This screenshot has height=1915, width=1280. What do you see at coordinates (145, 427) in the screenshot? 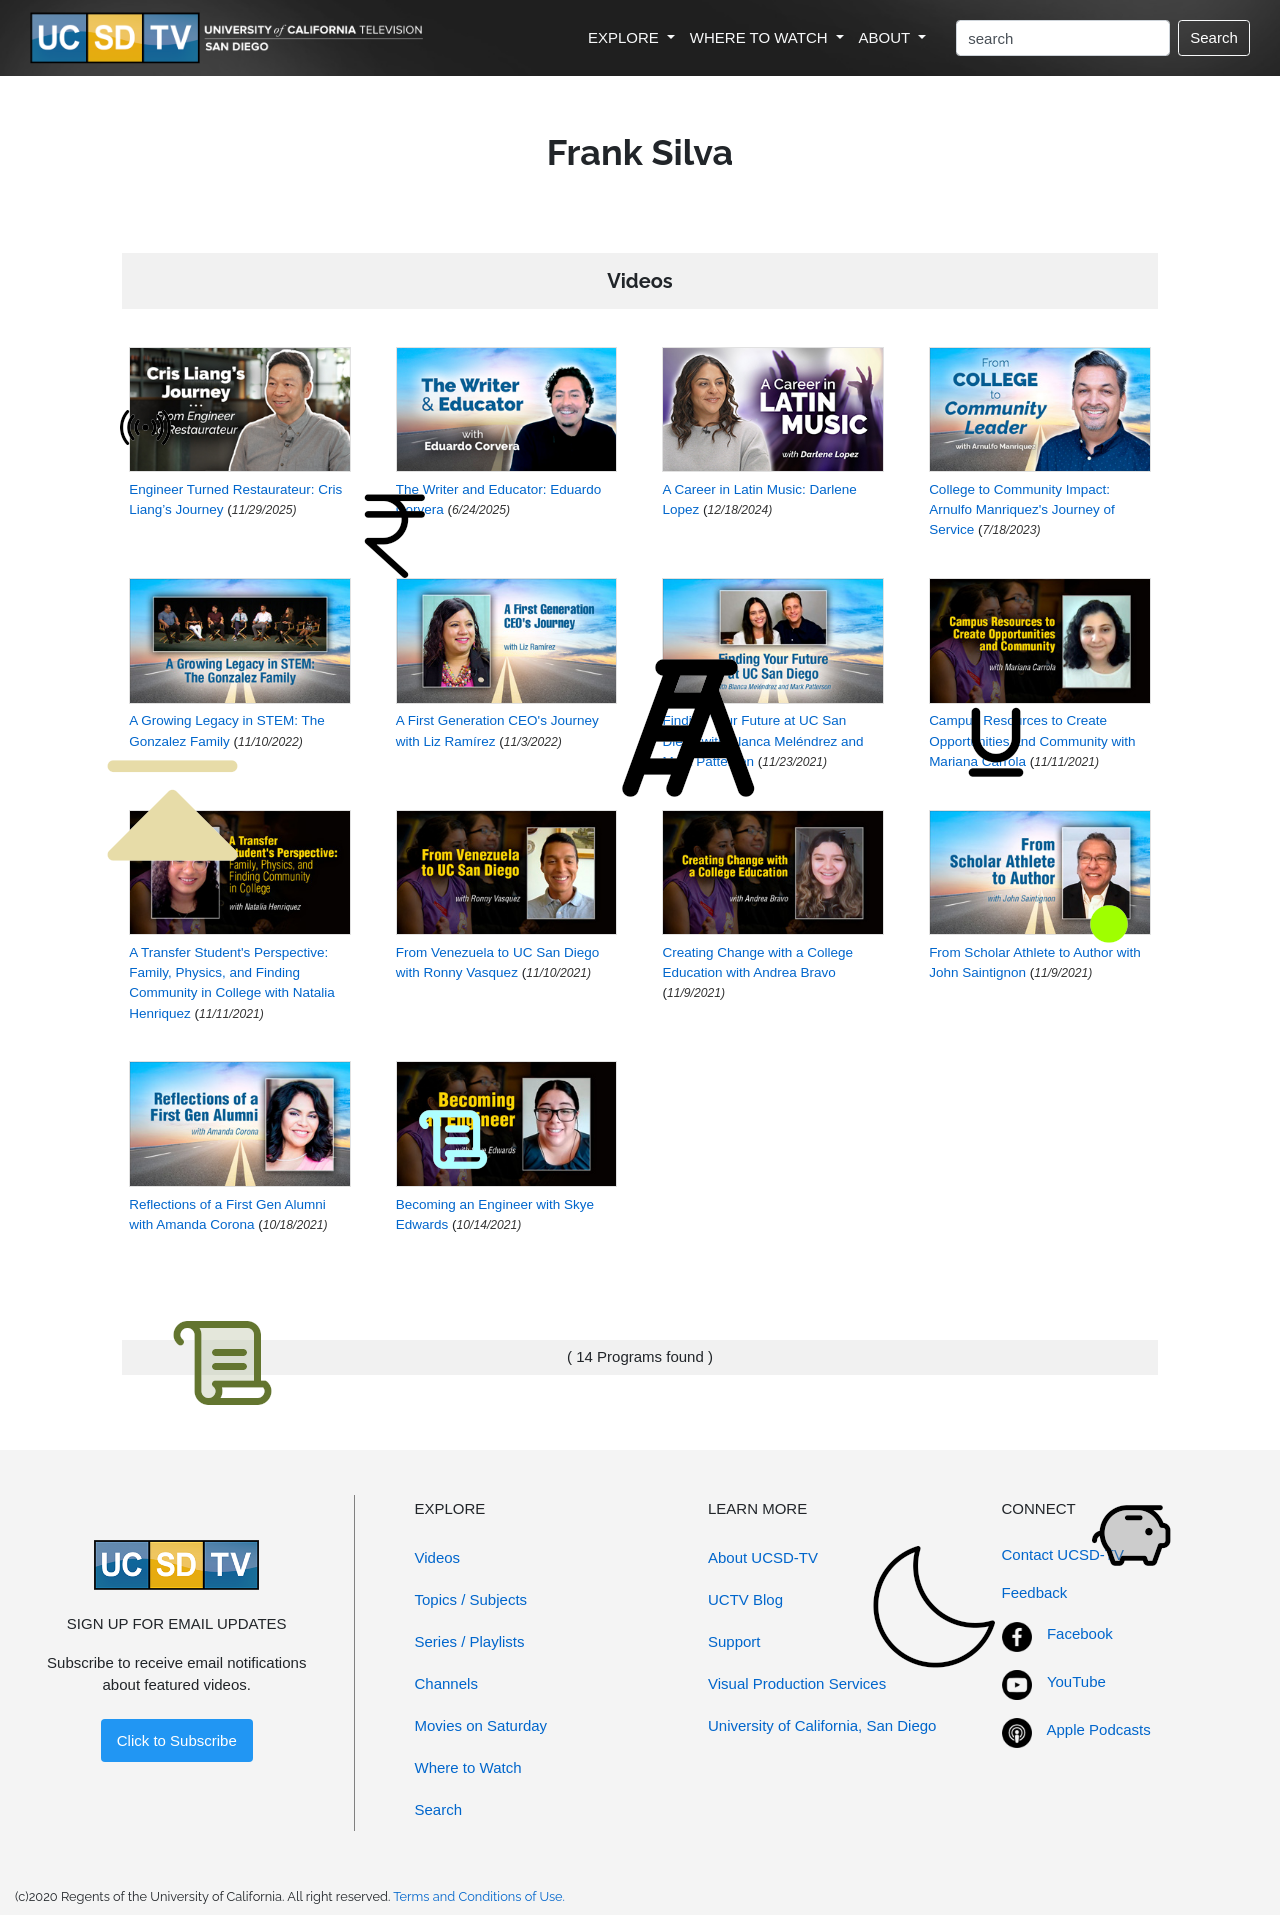
I see `access radio or audio streaming` at bounding box center [145, 427].